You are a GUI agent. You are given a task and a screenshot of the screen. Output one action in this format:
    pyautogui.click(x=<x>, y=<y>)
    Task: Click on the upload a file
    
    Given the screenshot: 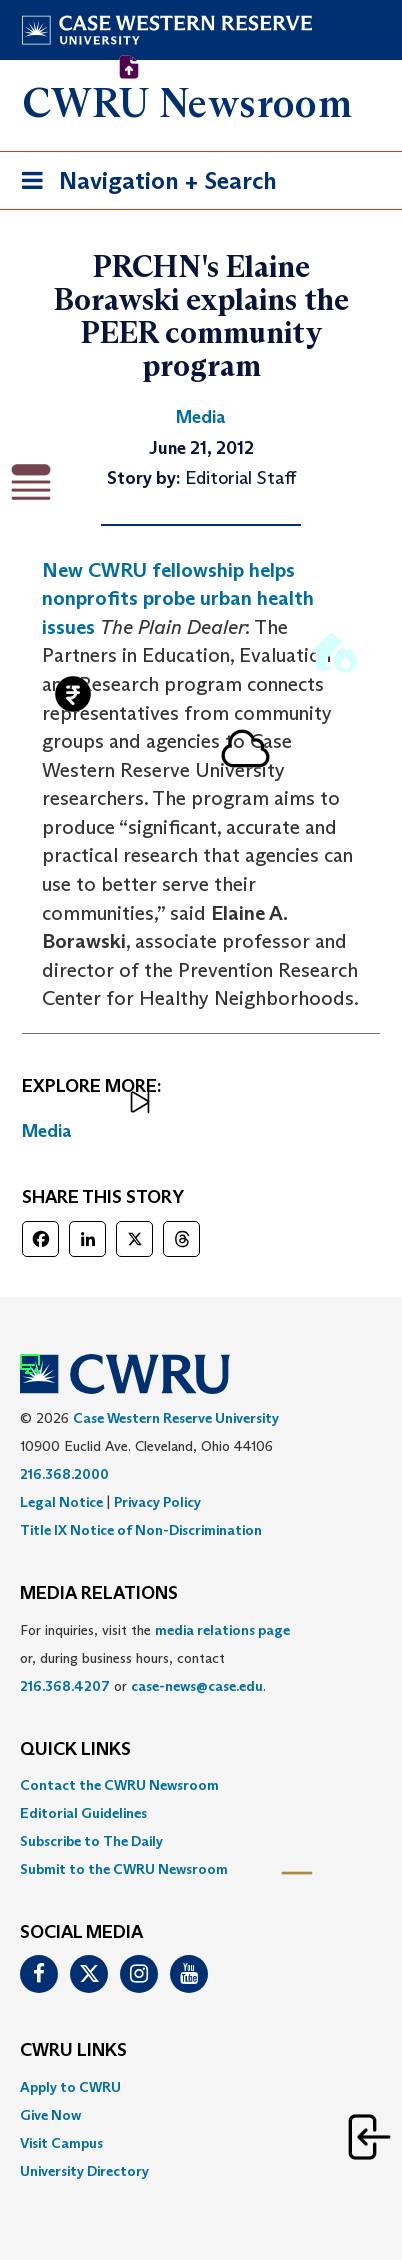 What is the action you would take?
    pyautogui.click(x=129, y=67)
    